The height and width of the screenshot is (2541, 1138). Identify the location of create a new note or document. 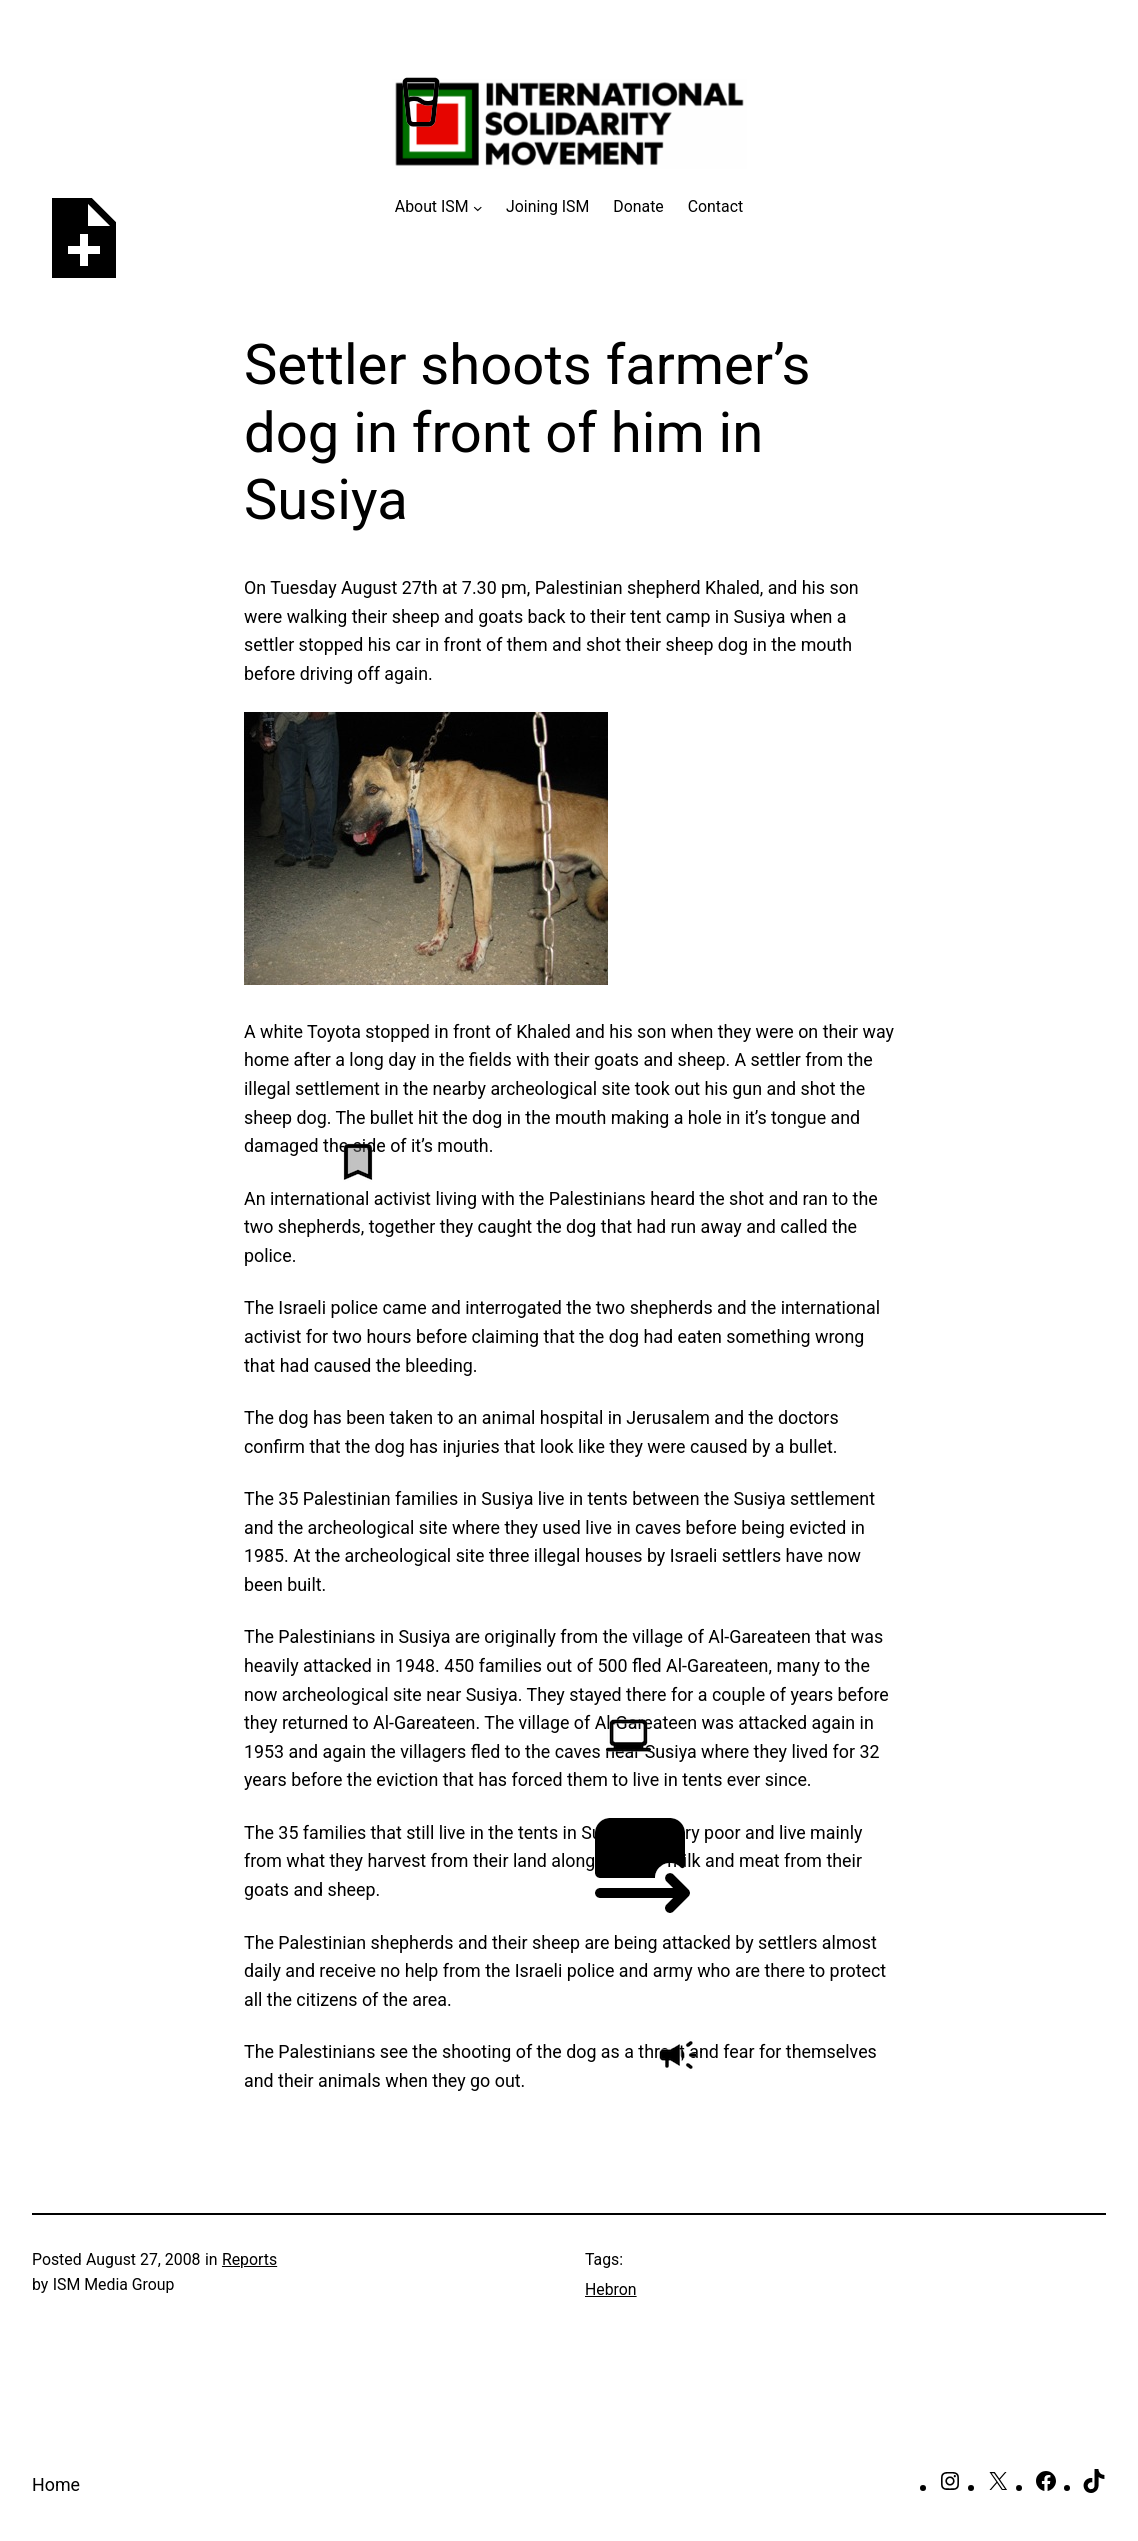
(84, 238).